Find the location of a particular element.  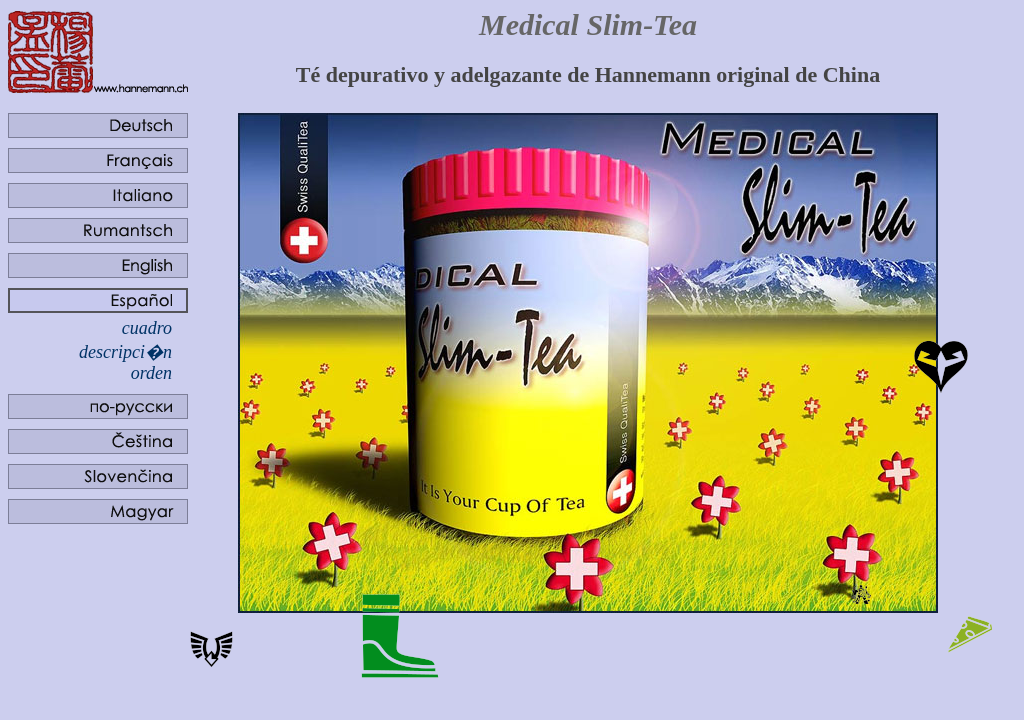

centaur or mythical creature health indicator is located at coordinates (941, 367).